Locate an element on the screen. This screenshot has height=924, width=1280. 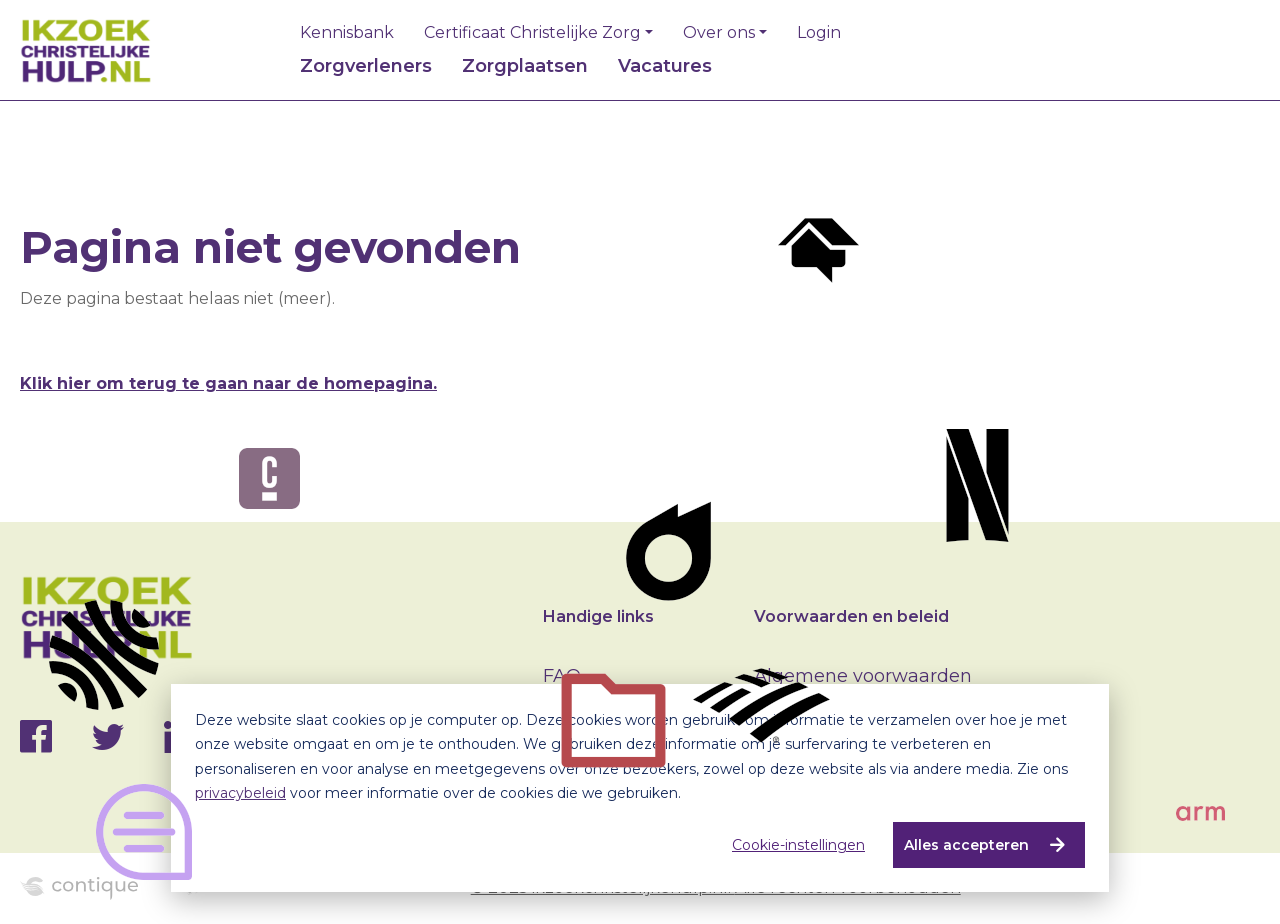
camunda platform logo is located at coordinates (269, 478).